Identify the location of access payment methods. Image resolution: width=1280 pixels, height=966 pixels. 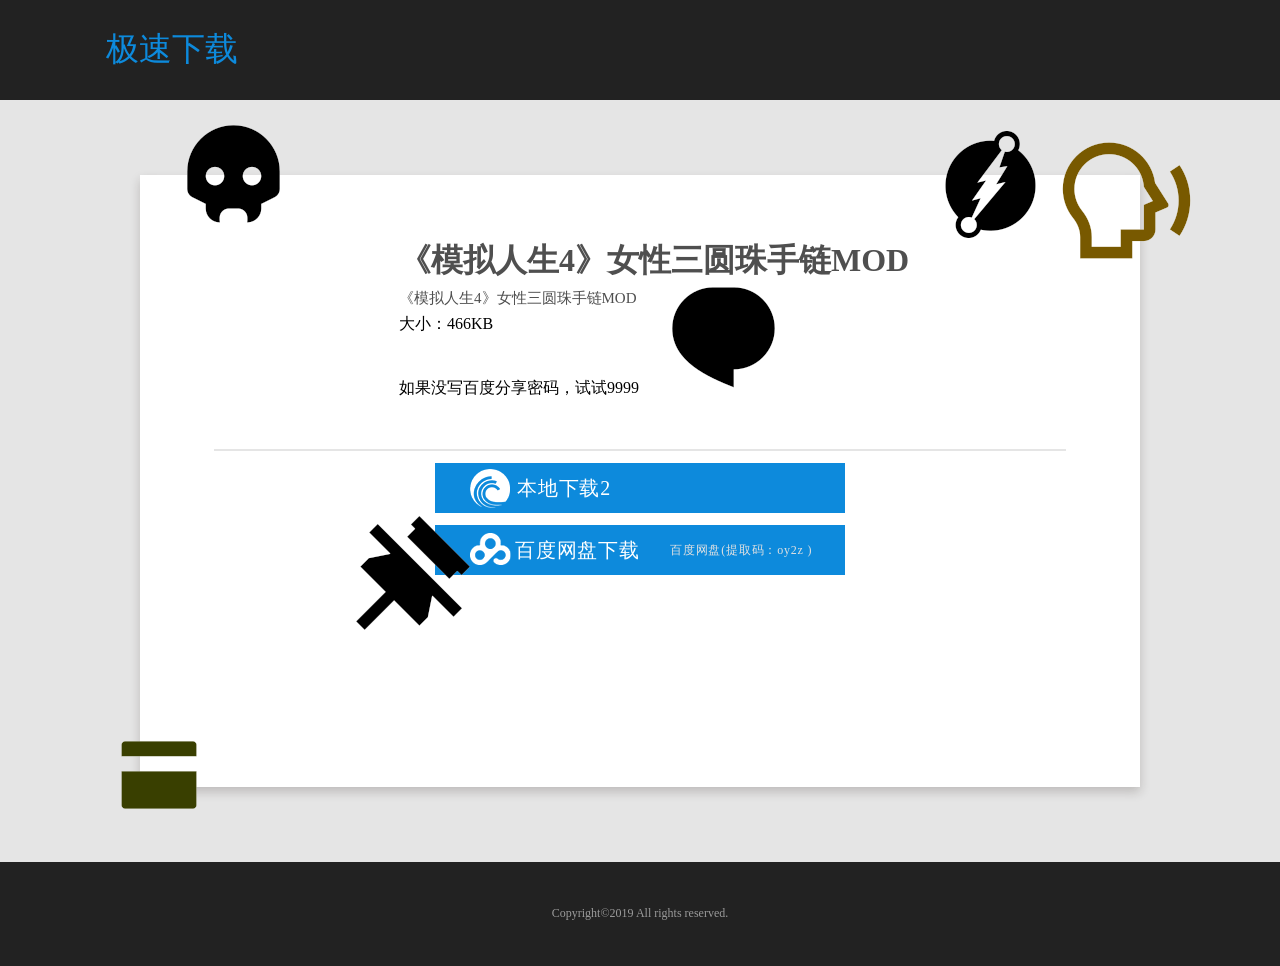
(159, 775).